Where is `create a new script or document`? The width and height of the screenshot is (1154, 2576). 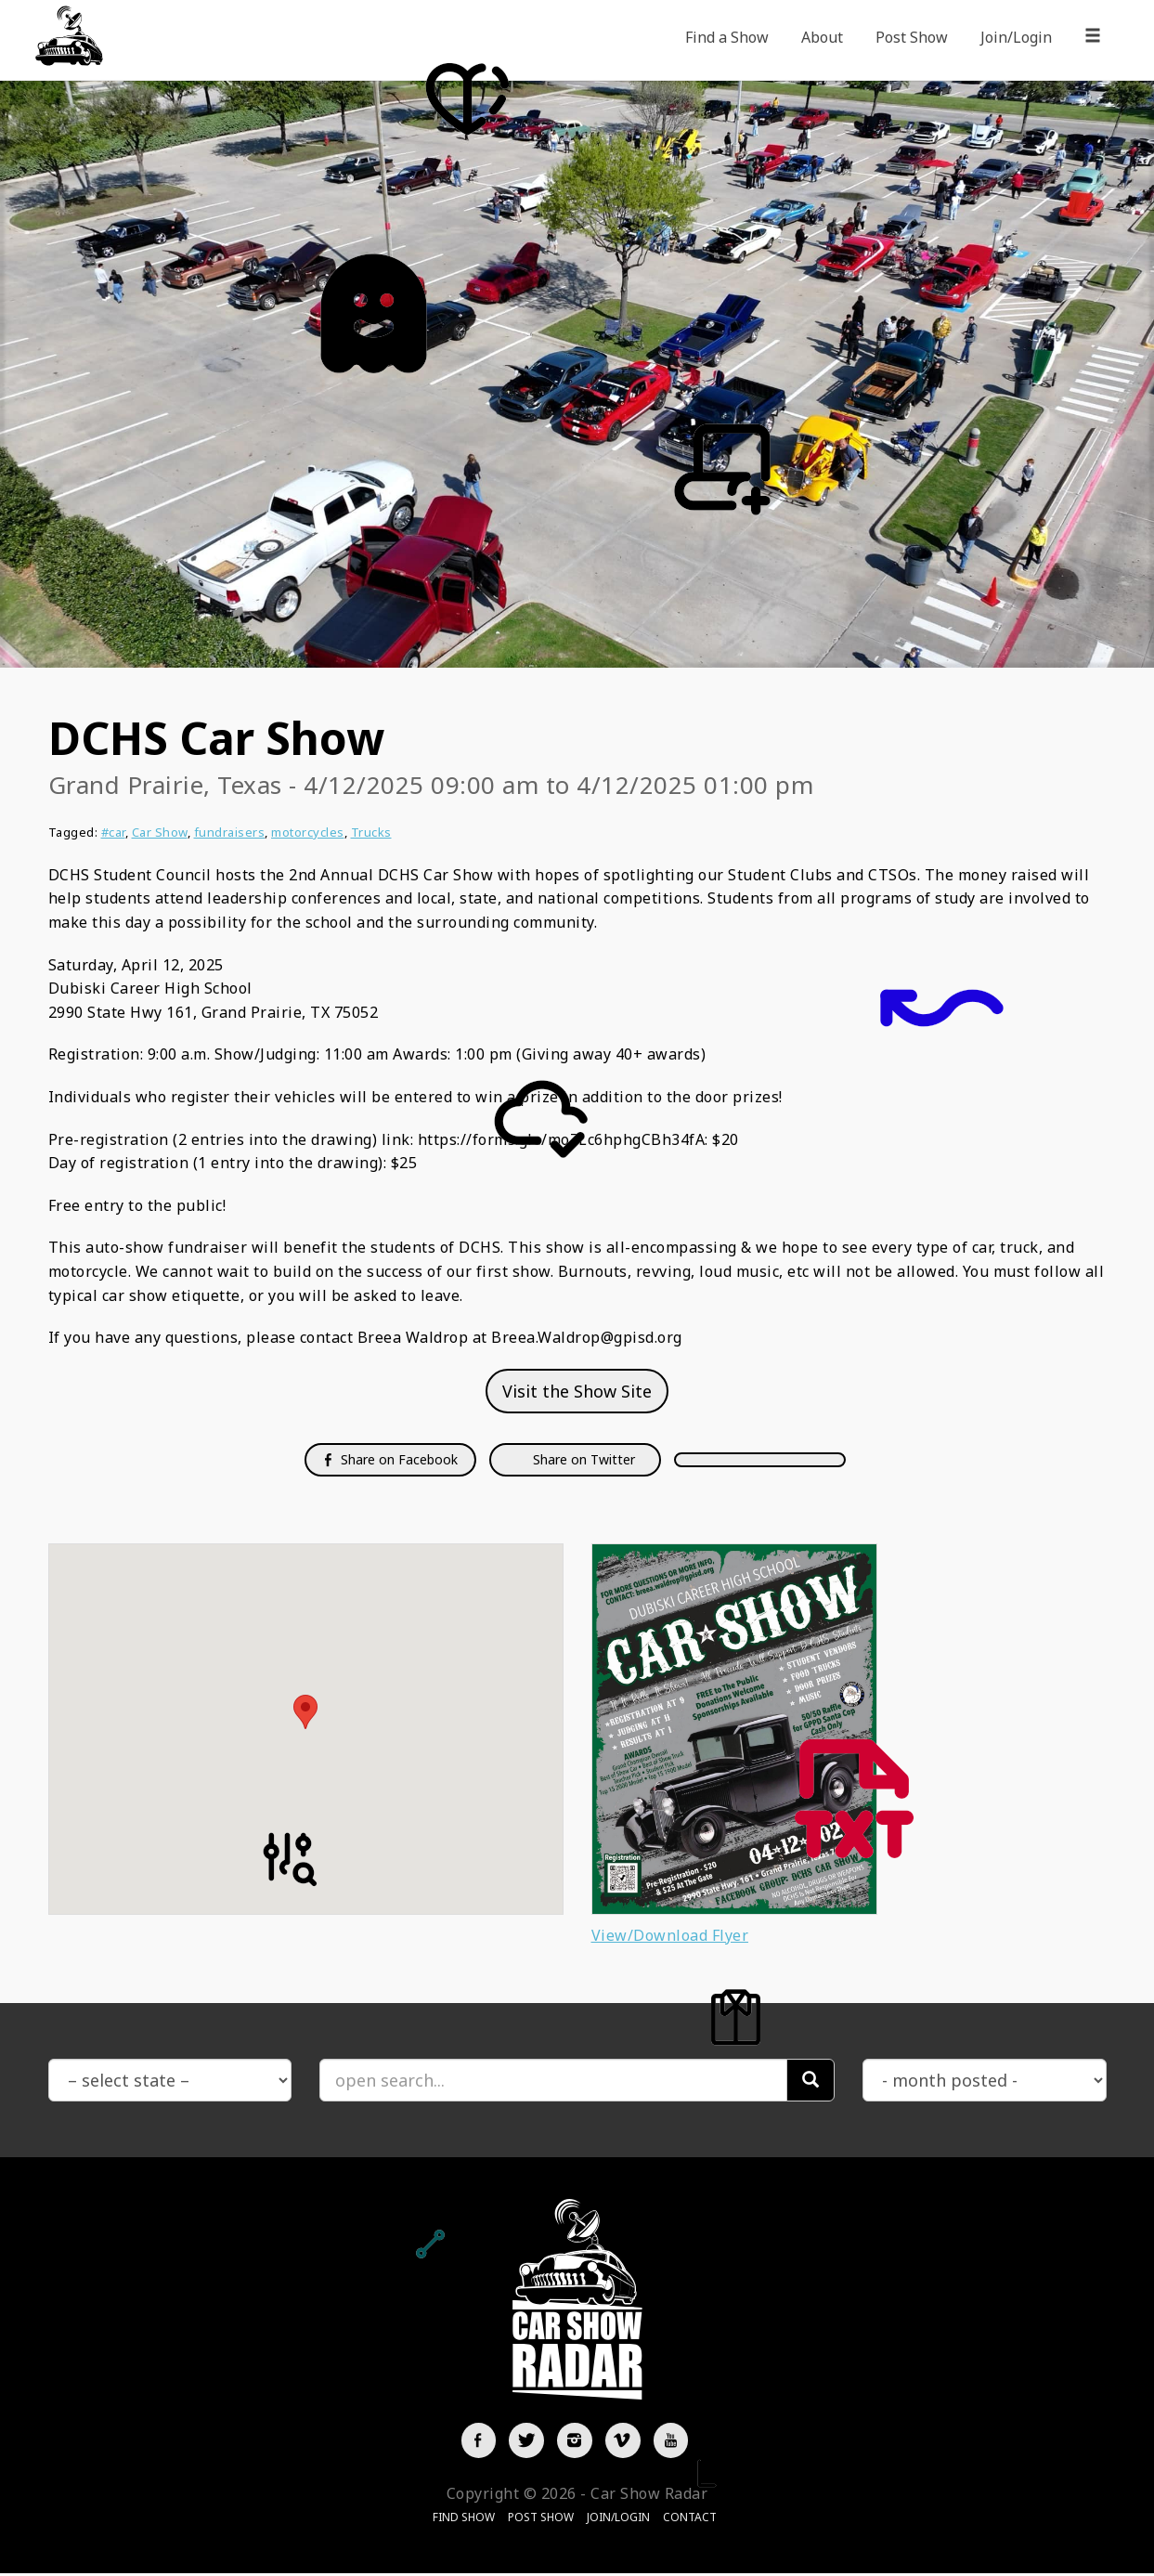 create a new script or document is located at coordinates (722, 467).